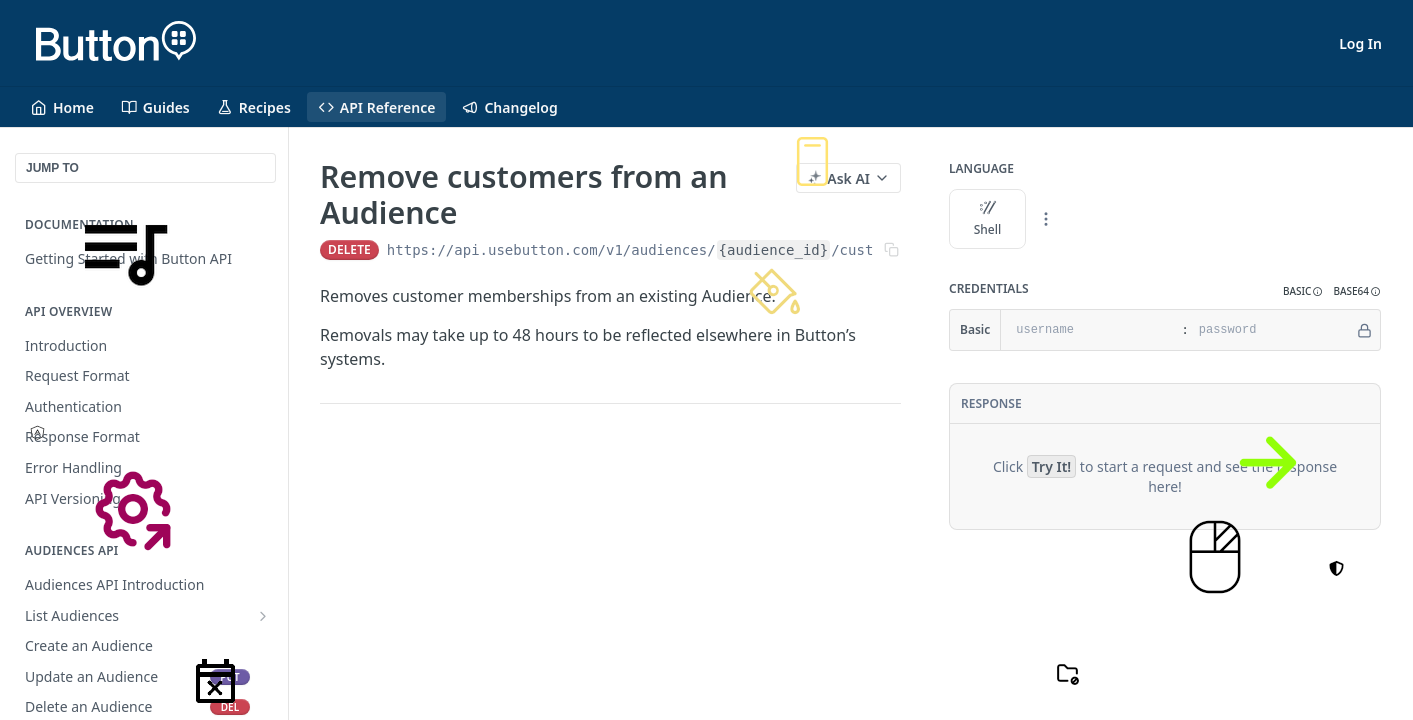 Image resolution: width=1413 pixels, height=720 pixels. I want to click on view security or protection settings, so click(1336, 568).